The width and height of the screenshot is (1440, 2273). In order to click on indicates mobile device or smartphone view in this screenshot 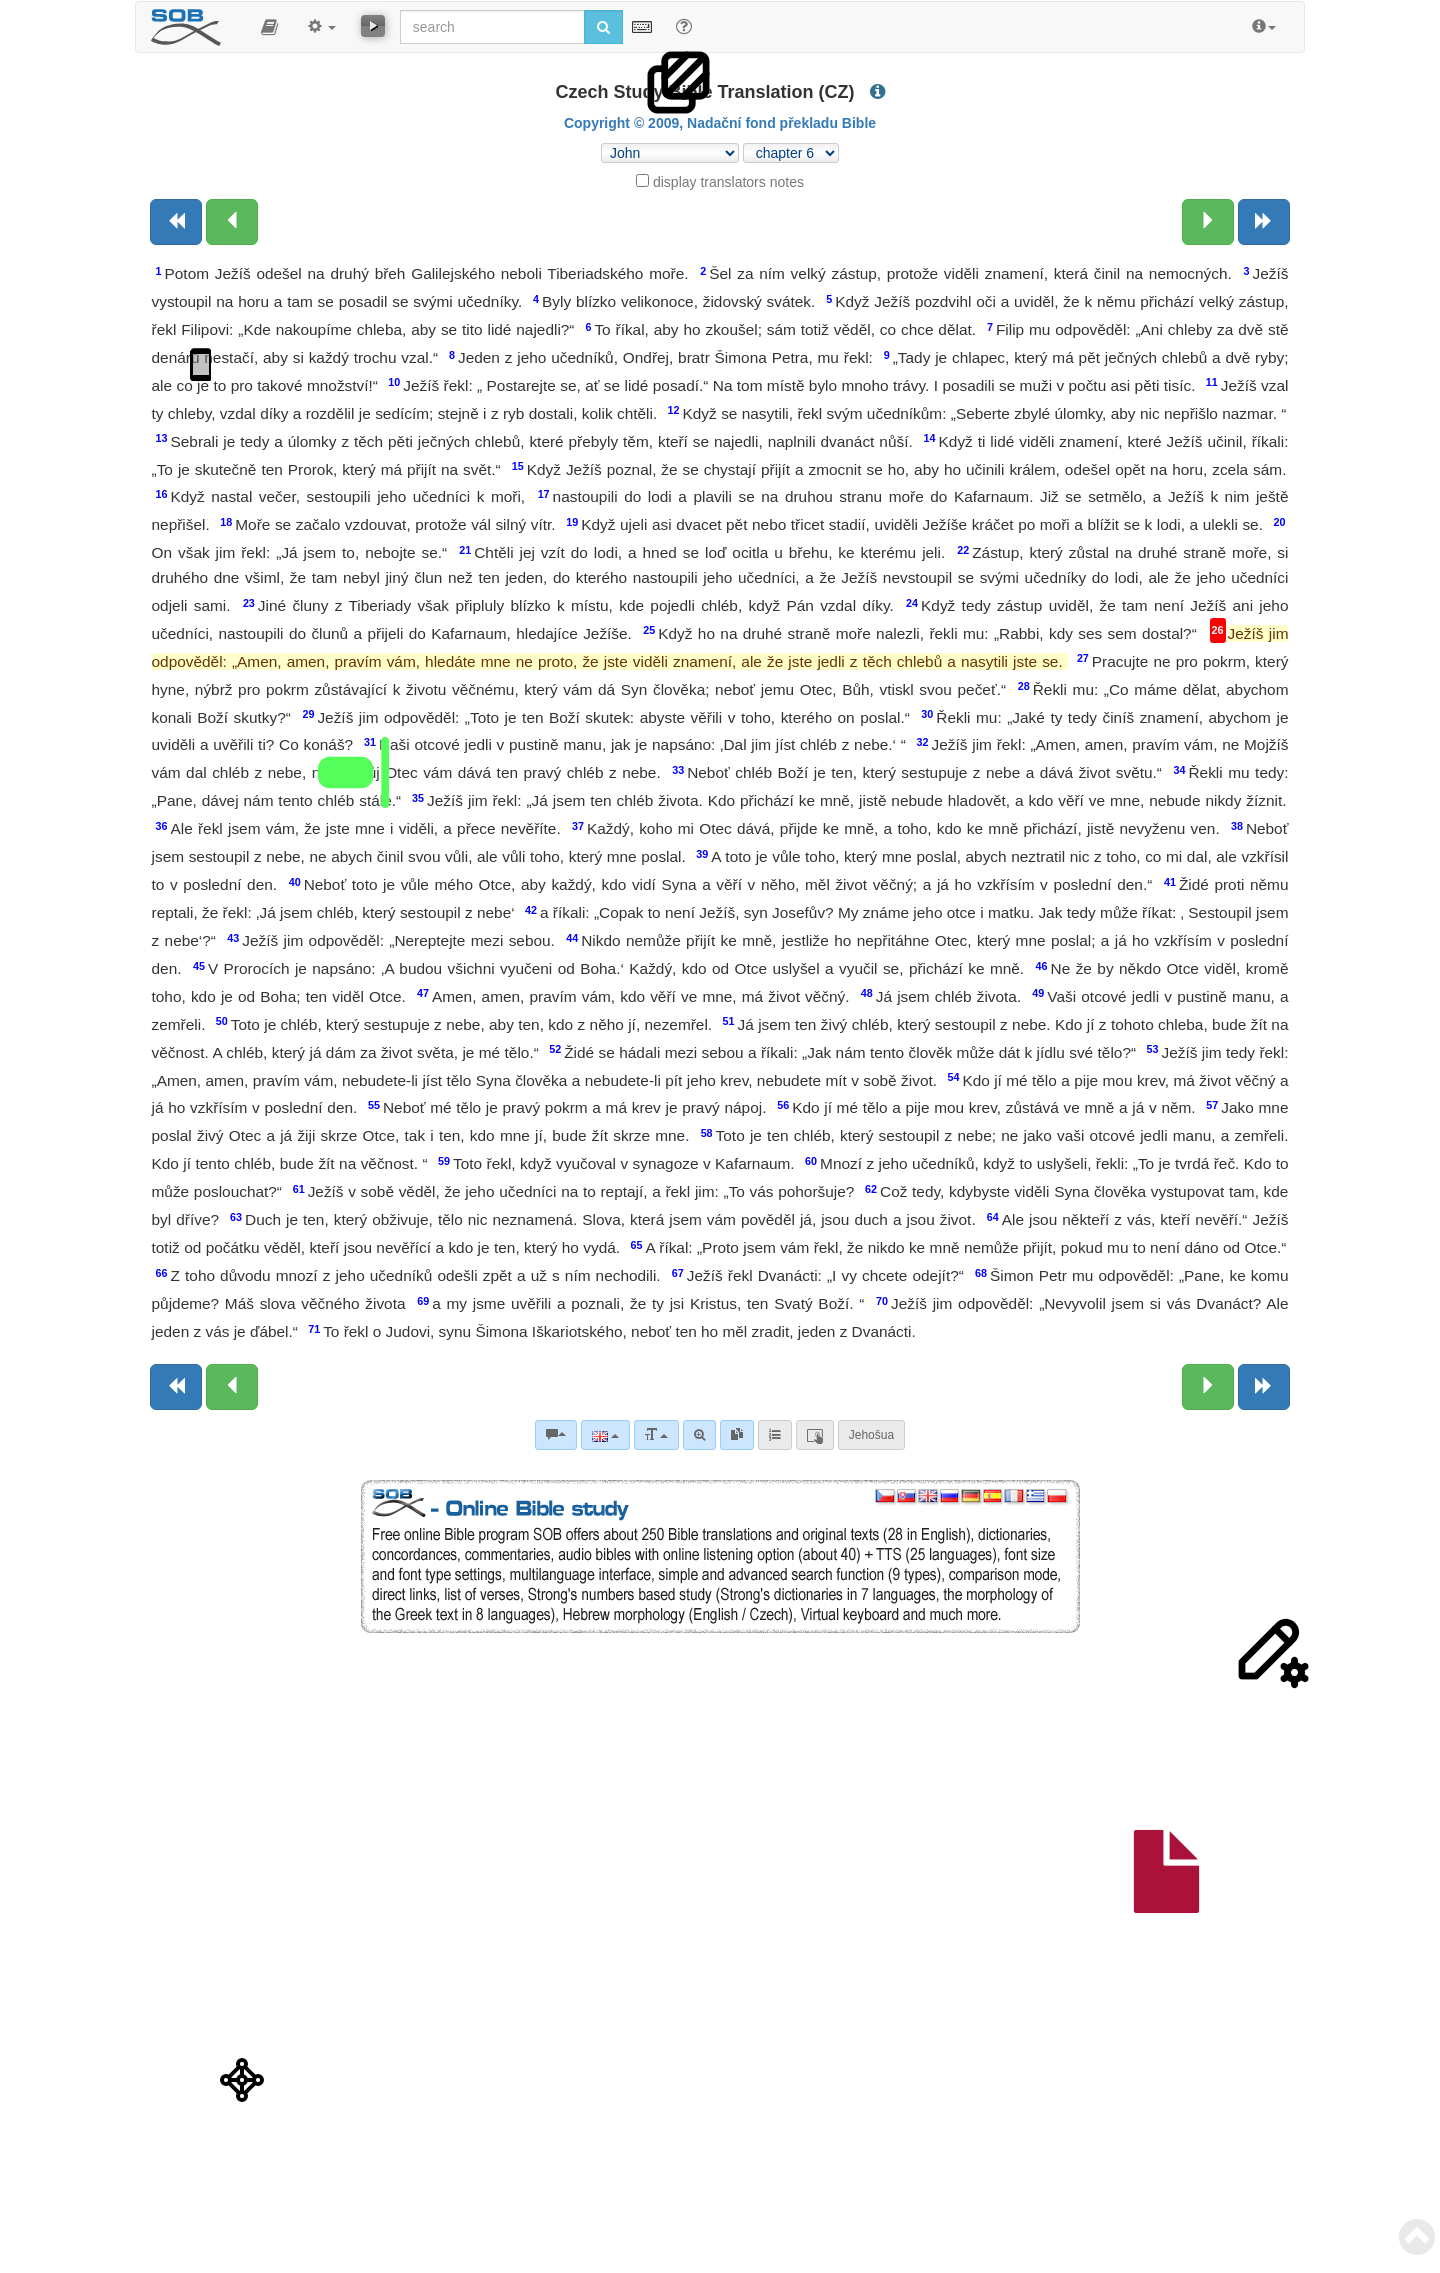, I will do `click(201, 365)`.